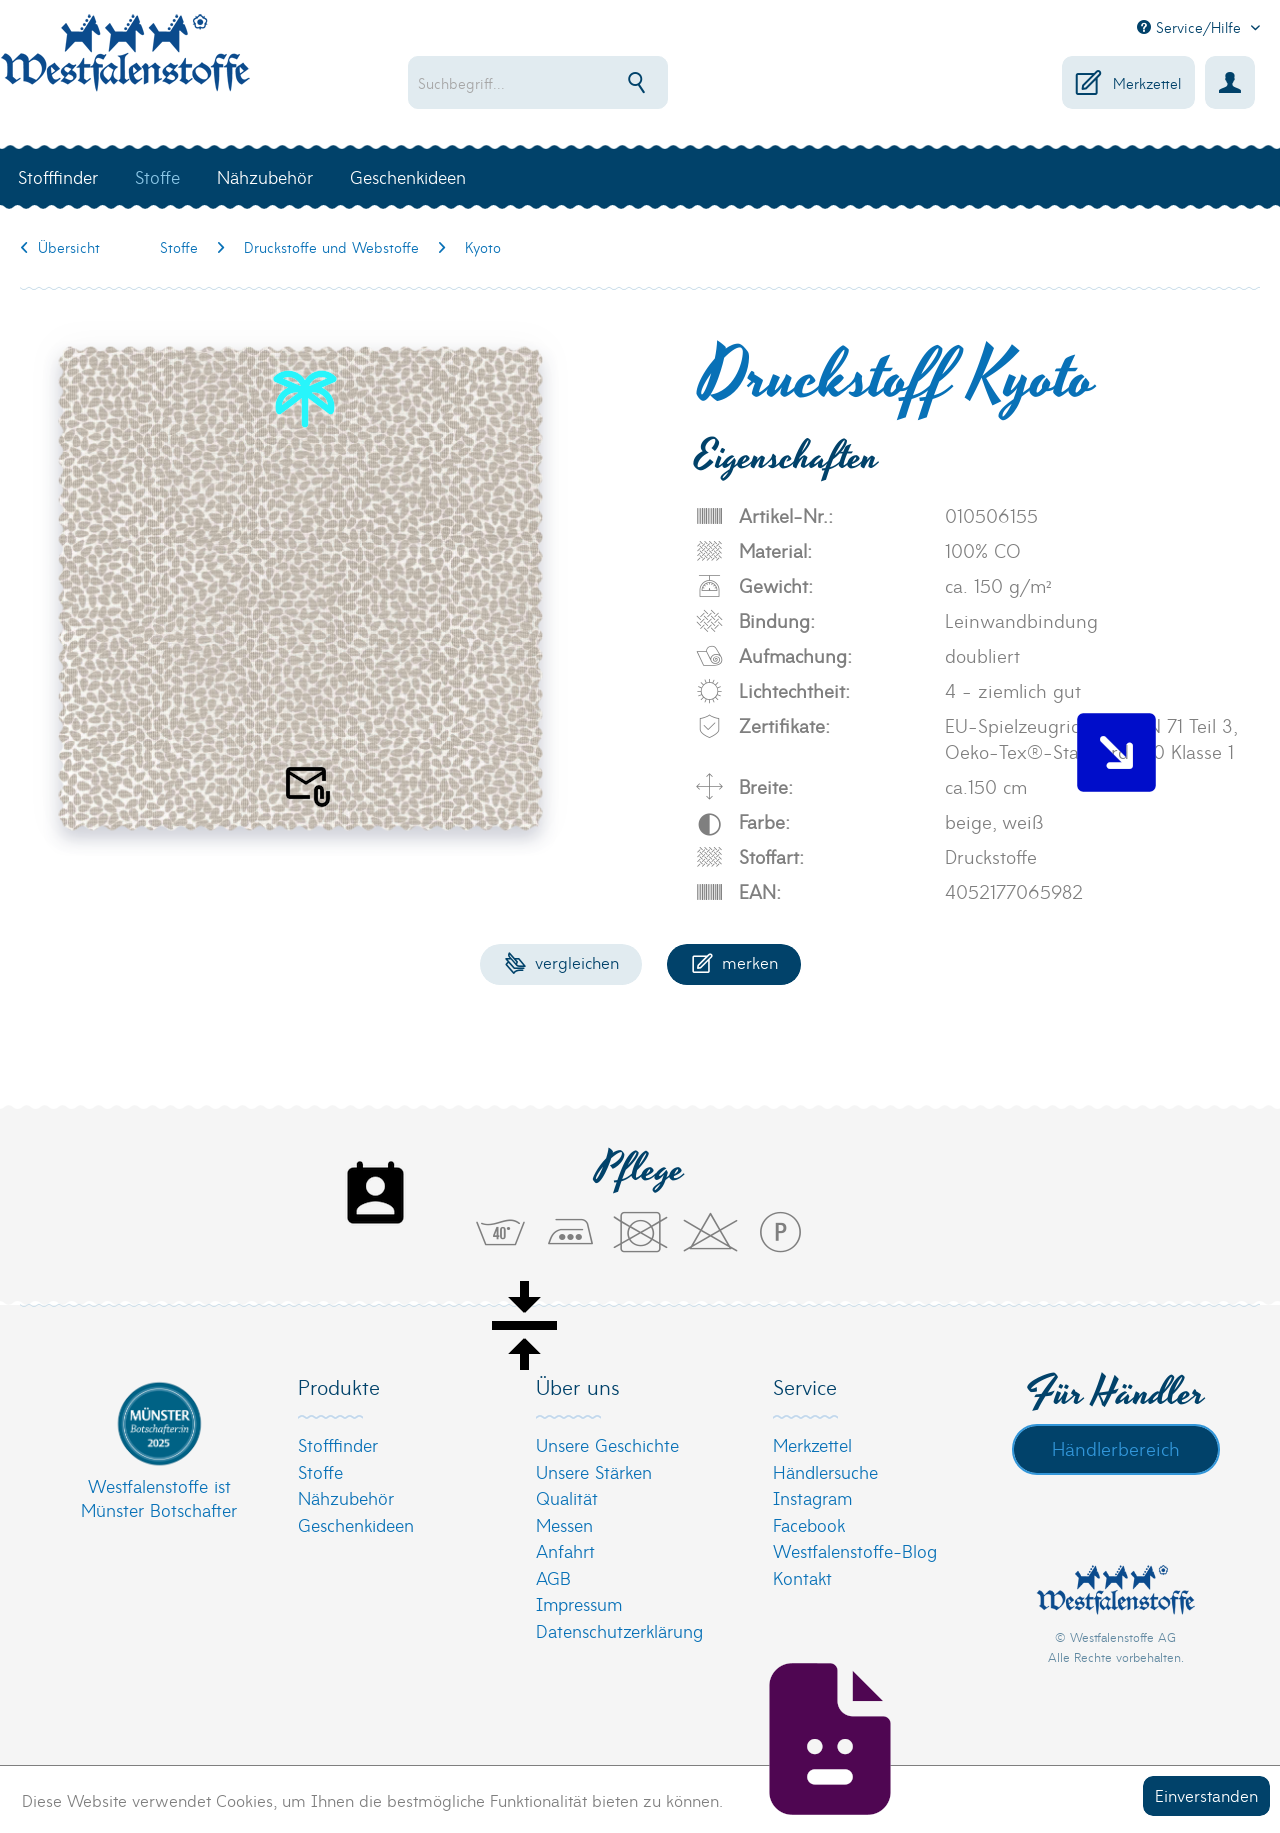 The height and width of the screenshot is (1833, 1280). I want to click on vertically center align selected content, so click(524, 1325).